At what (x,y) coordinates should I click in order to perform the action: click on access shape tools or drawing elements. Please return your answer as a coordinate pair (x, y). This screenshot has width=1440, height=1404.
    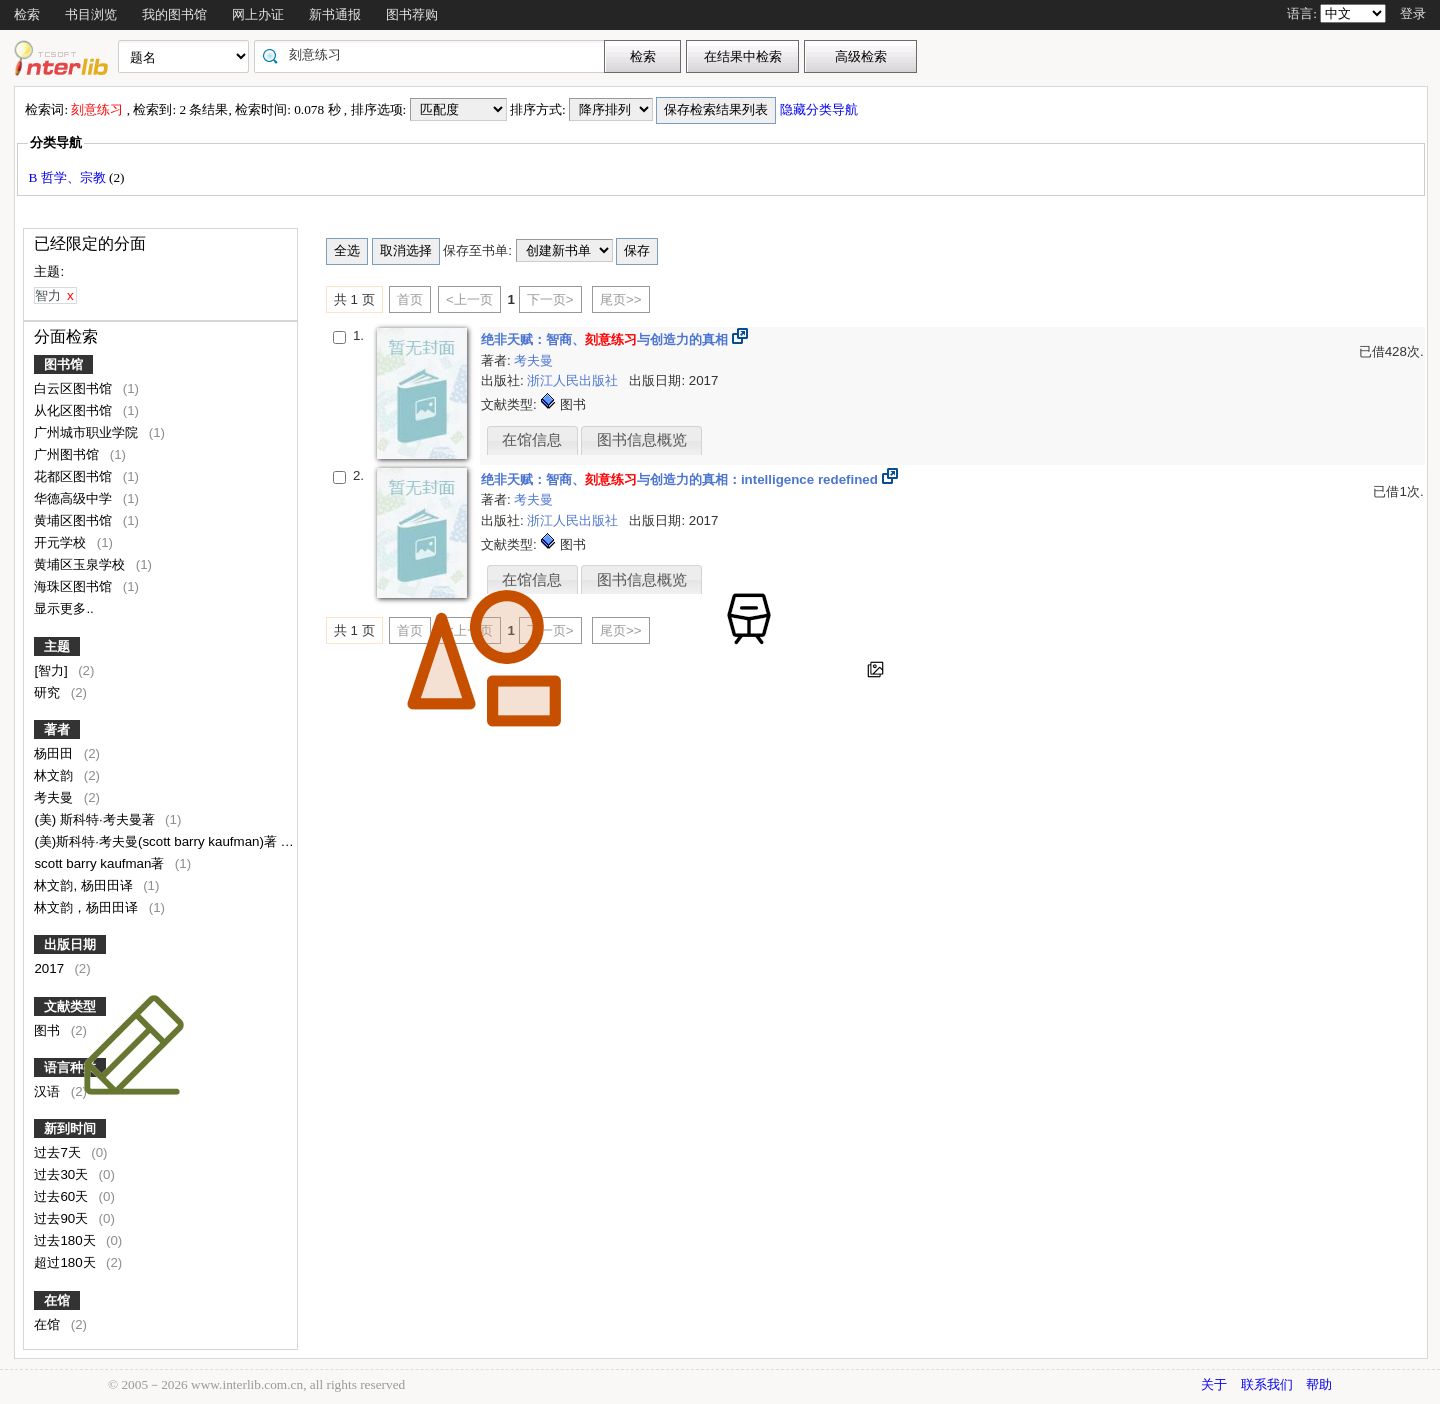
    Looking at the image, I should click on (487, 664).